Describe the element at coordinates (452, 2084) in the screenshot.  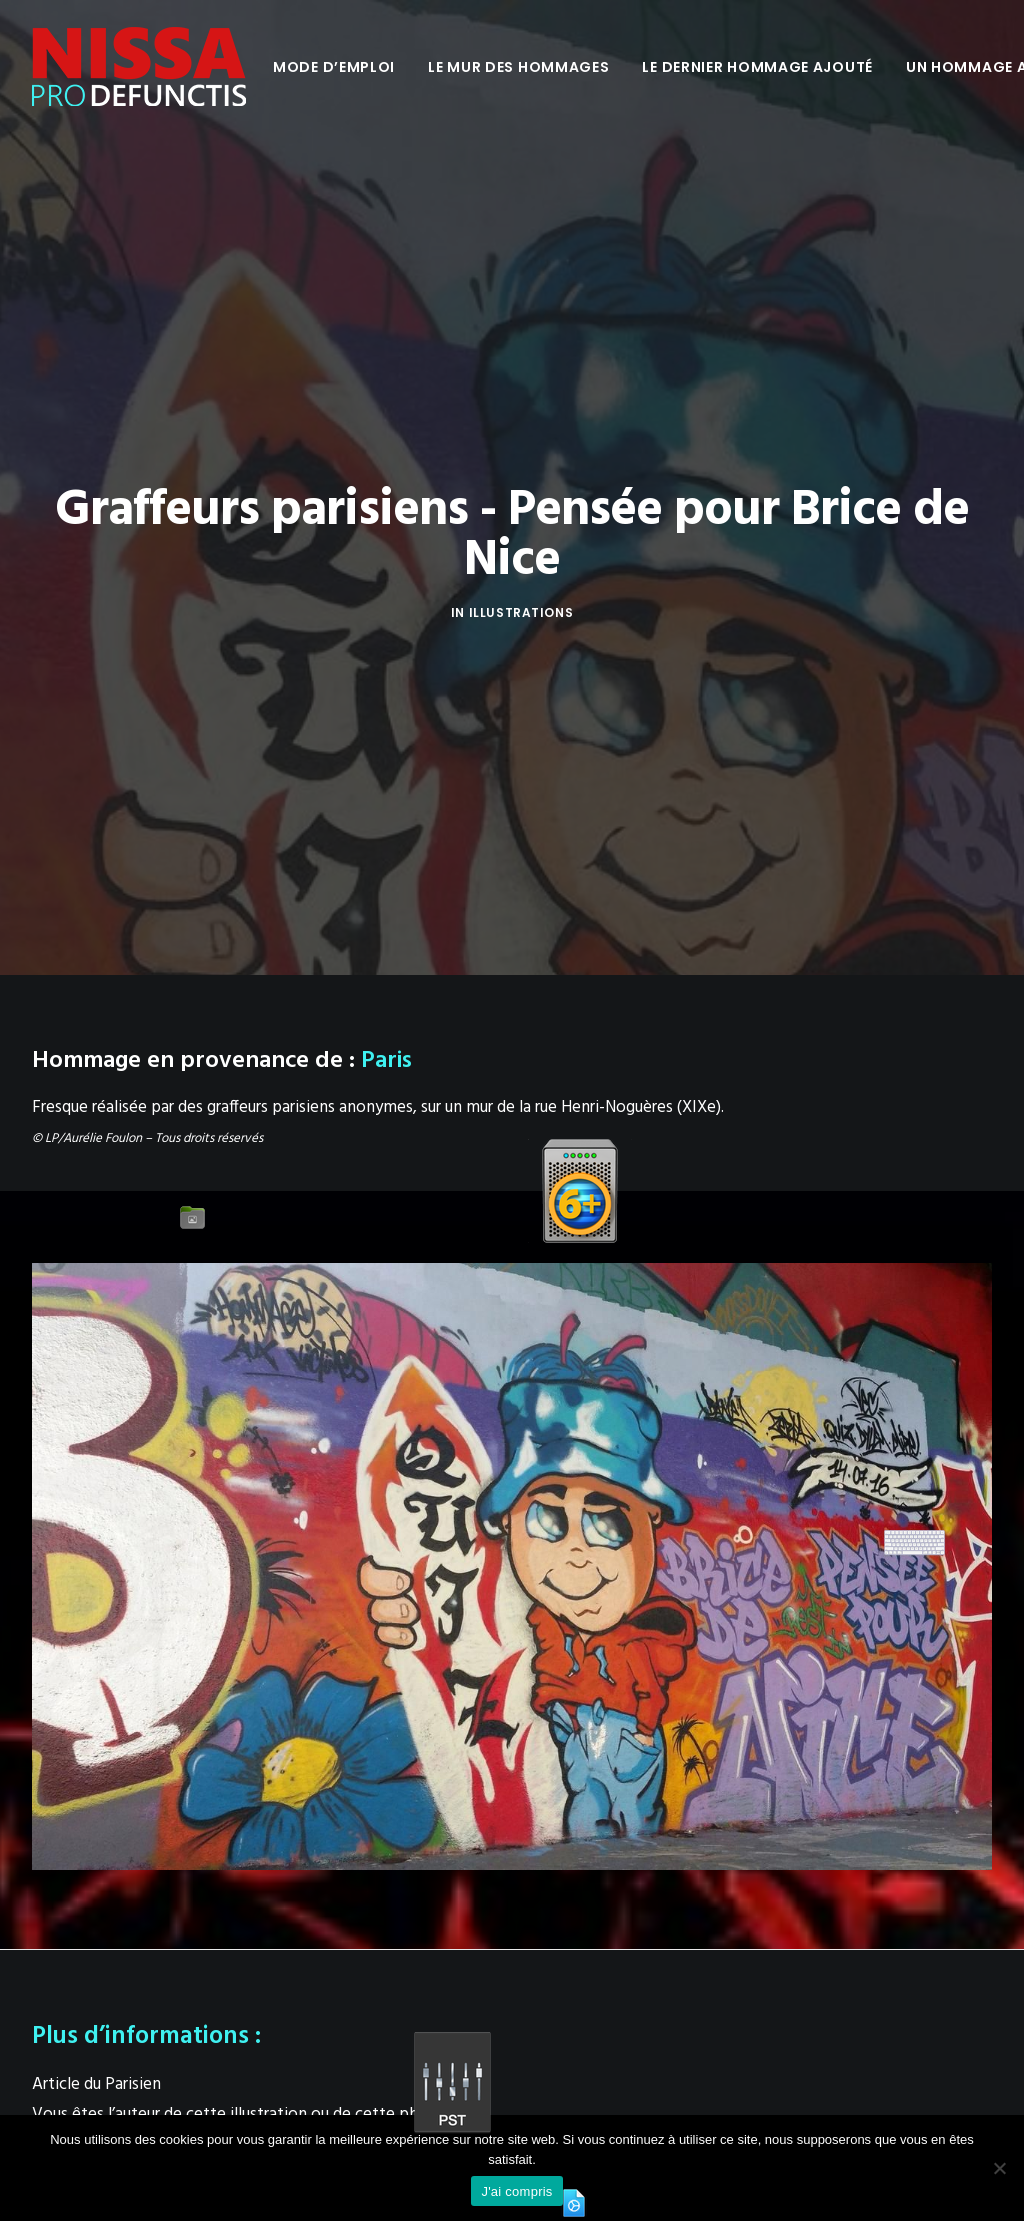
I see `access plugin settings in GarageBand` at that location.